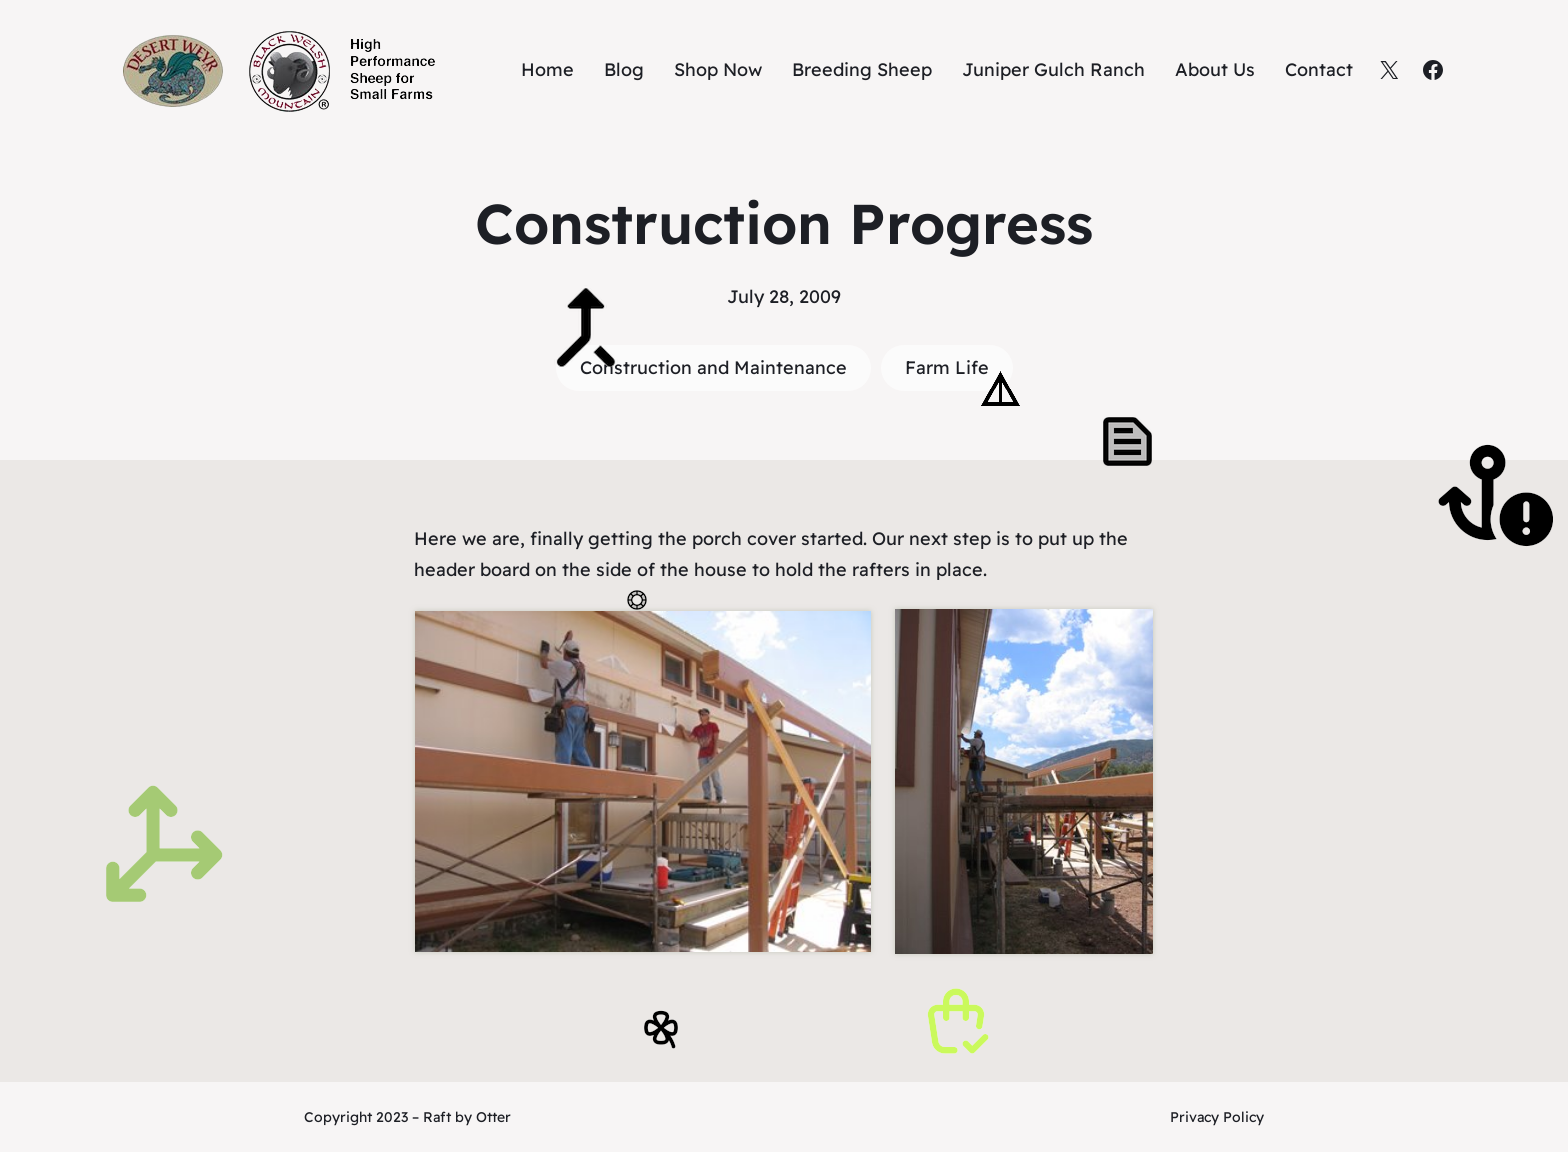  Describe the element at coordinates (586, 328) in the screenshot. I see `merge branches or items together` at that location.